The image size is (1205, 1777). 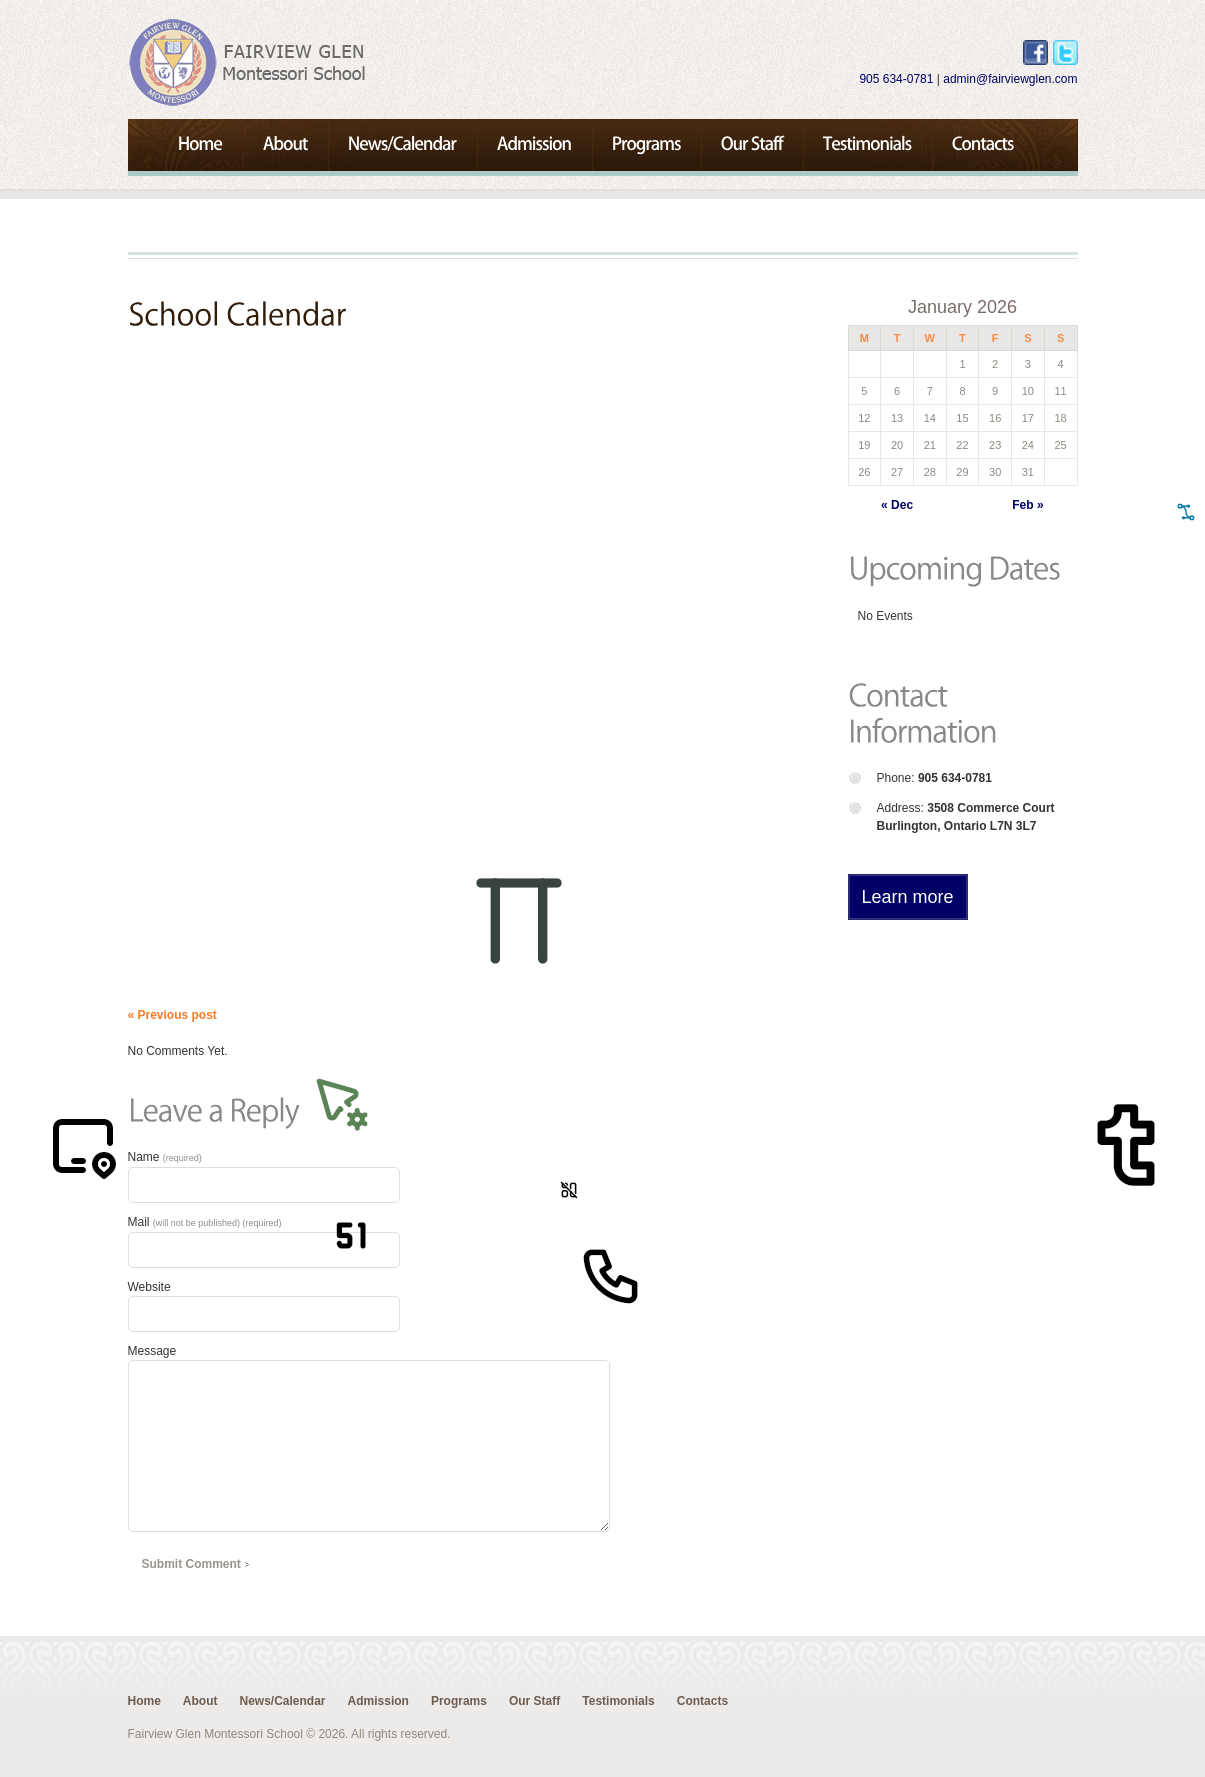 What do you see at coordinates (83, 1146) in the screenshot?
I see `pin a location on tablet display` at bounding box center [83, 1146].